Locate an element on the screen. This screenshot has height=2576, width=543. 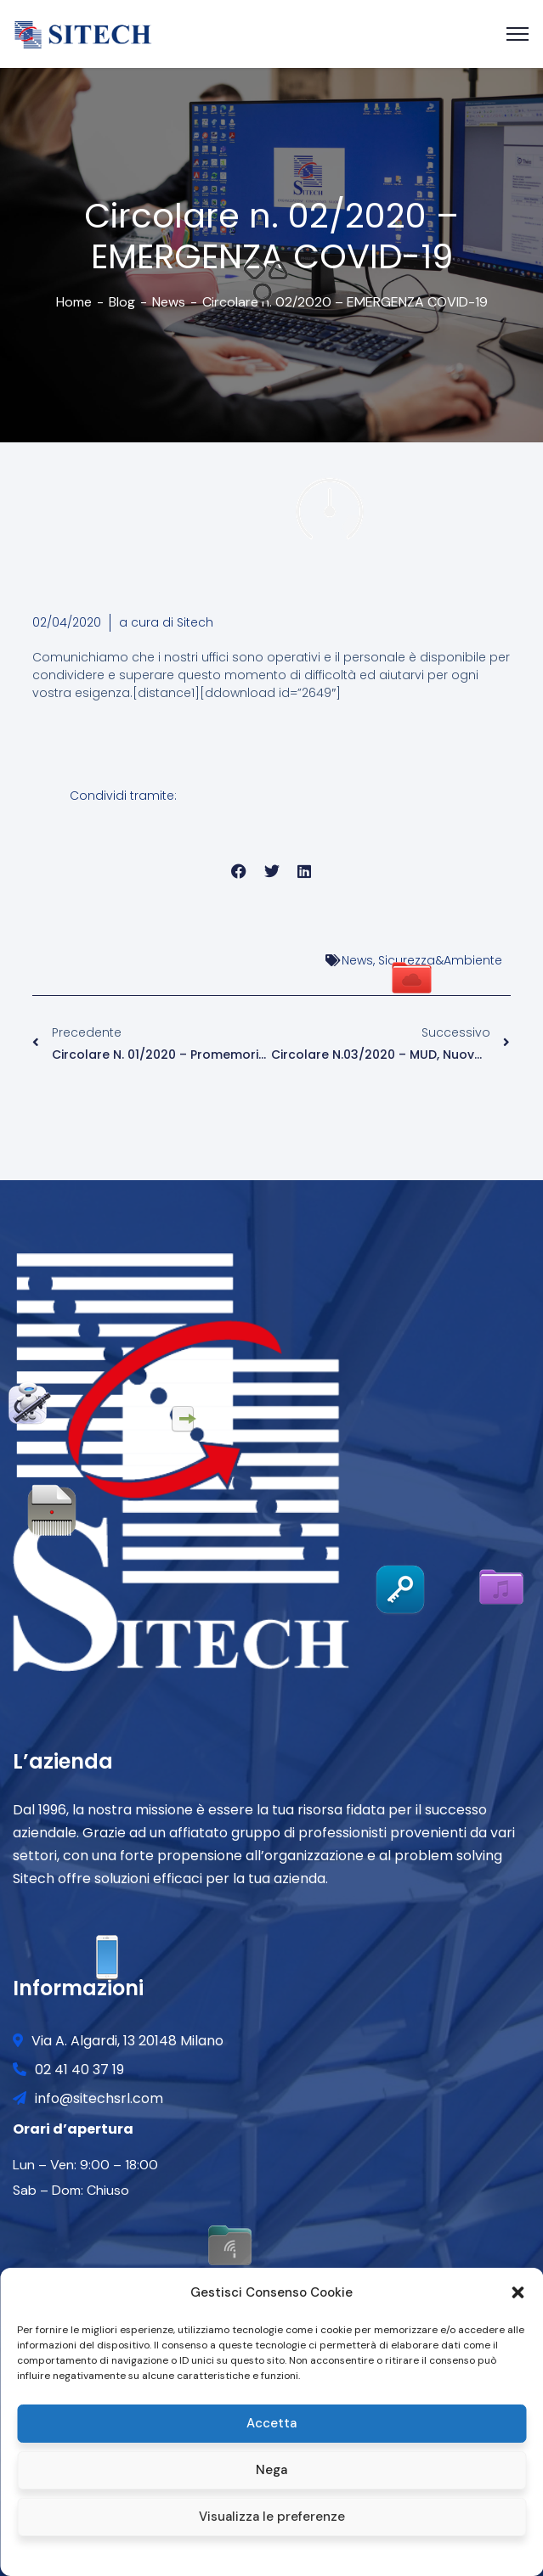
access cloud-synced files and folders is located at coordinates (411, 977).